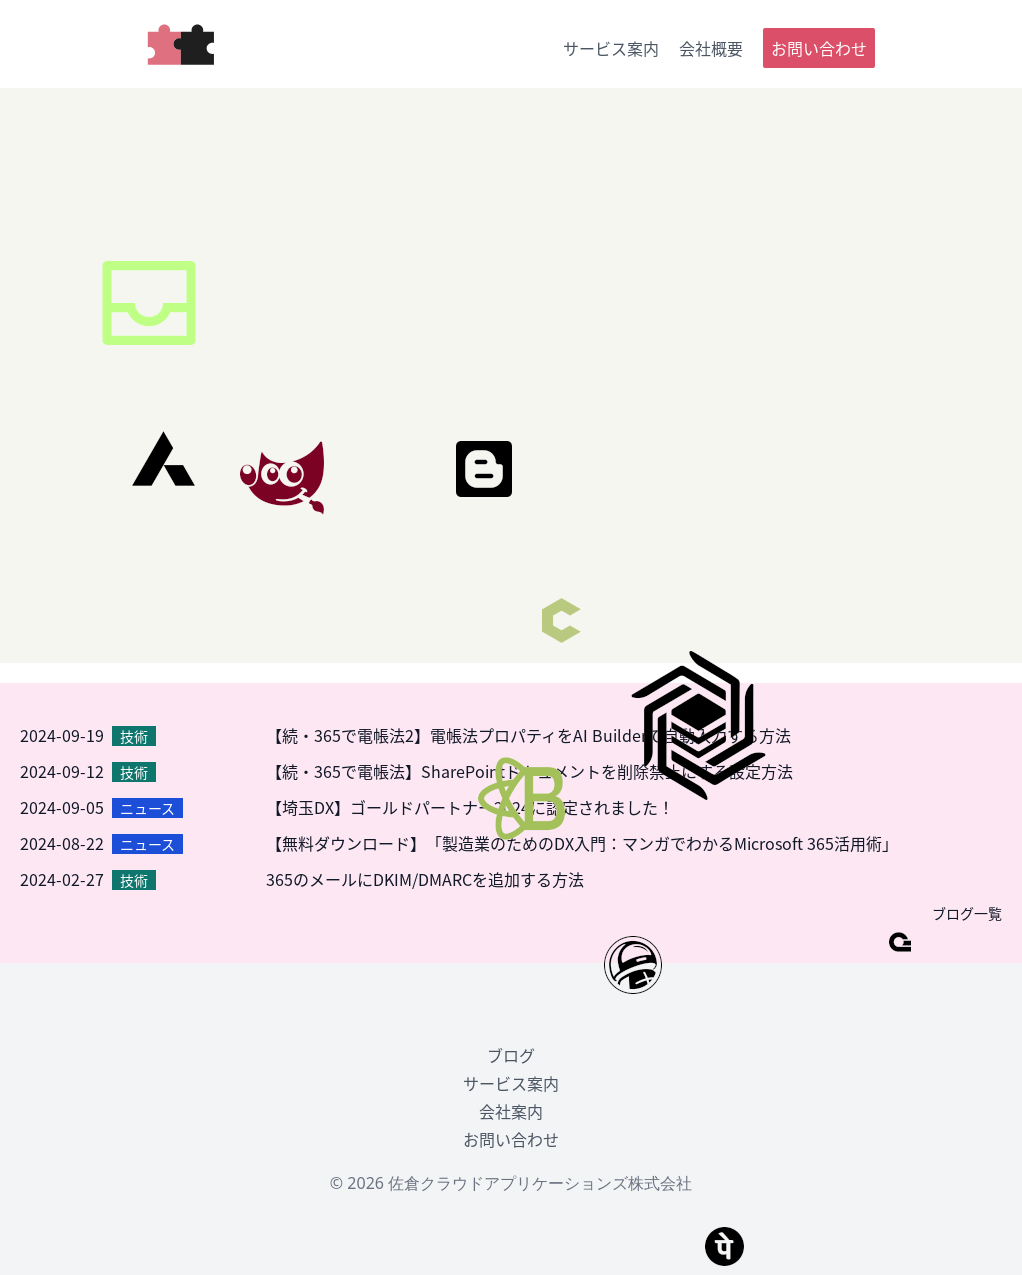 The height and width of the screenshot is (1275, 1022). I want to click on react-bootstrap framework logo, so click(521, 798).